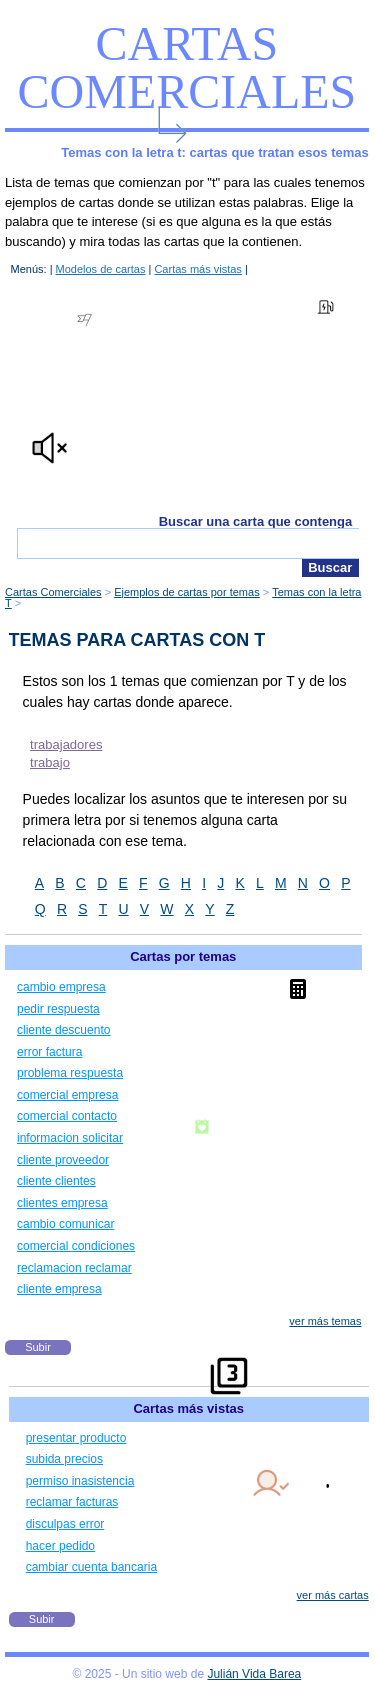  I want to click on find nearby electric vehicle charging stations, so click(325, 307).